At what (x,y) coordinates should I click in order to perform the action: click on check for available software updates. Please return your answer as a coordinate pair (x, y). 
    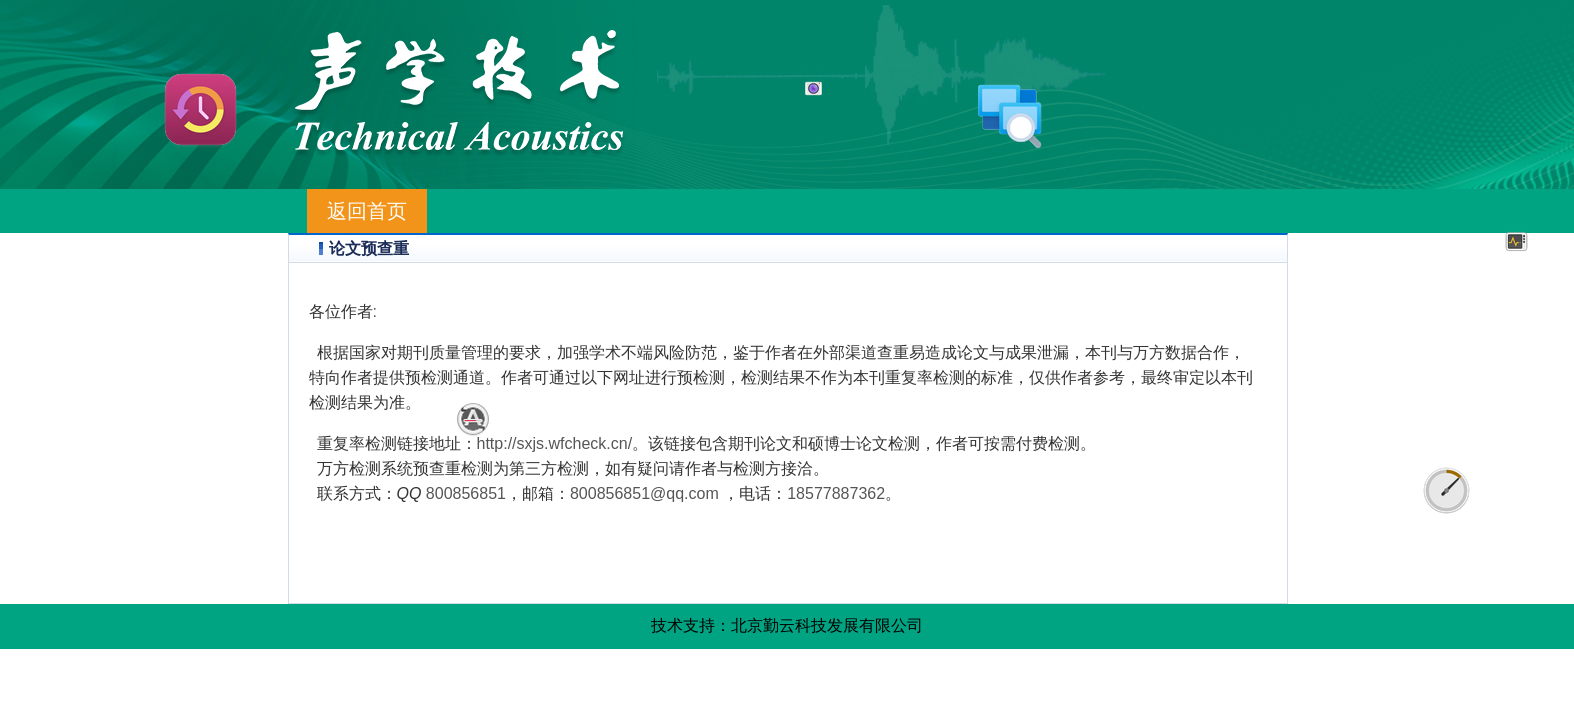
    Looking at the image, I should click on (473, 419).